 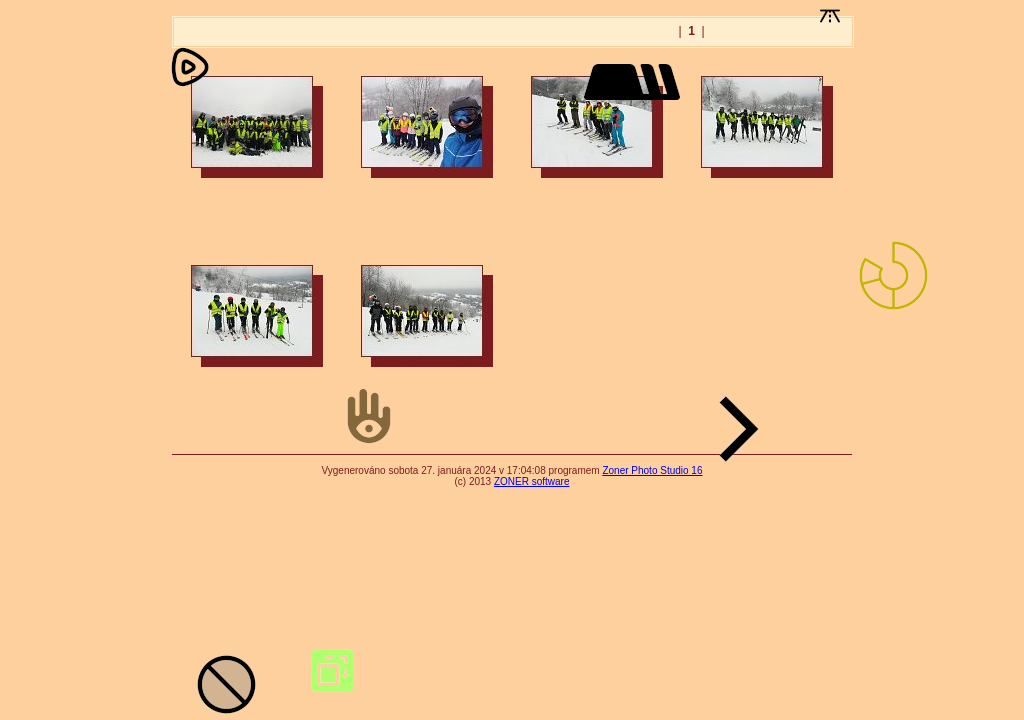 I want to click on view upcoming route or journey, so click(x=830, y=16).